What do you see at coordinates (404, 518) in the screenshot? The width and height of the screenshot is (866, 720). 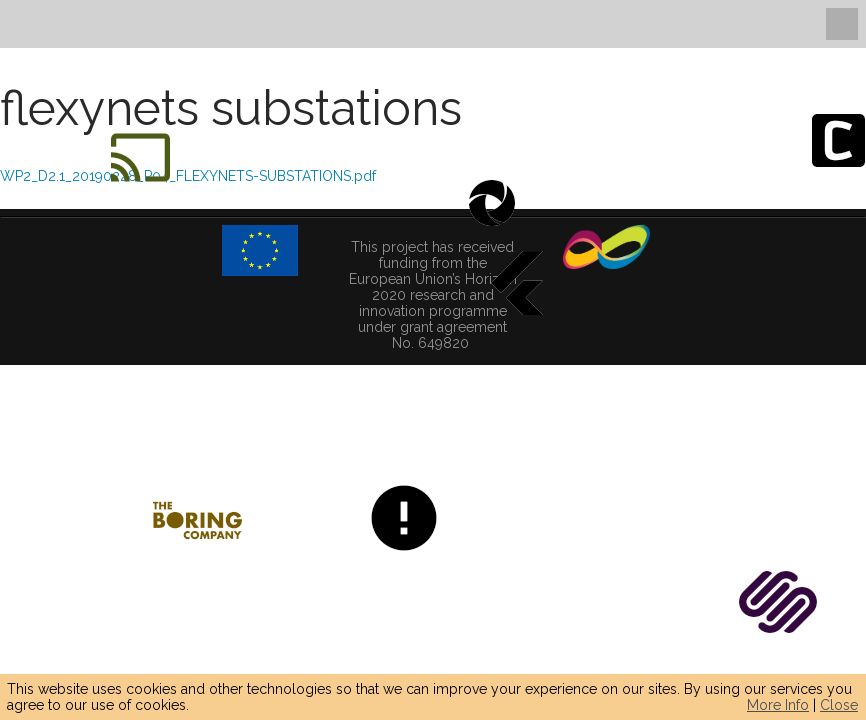 I see `indicates a warning or error state` at bounding box center [404, 518].